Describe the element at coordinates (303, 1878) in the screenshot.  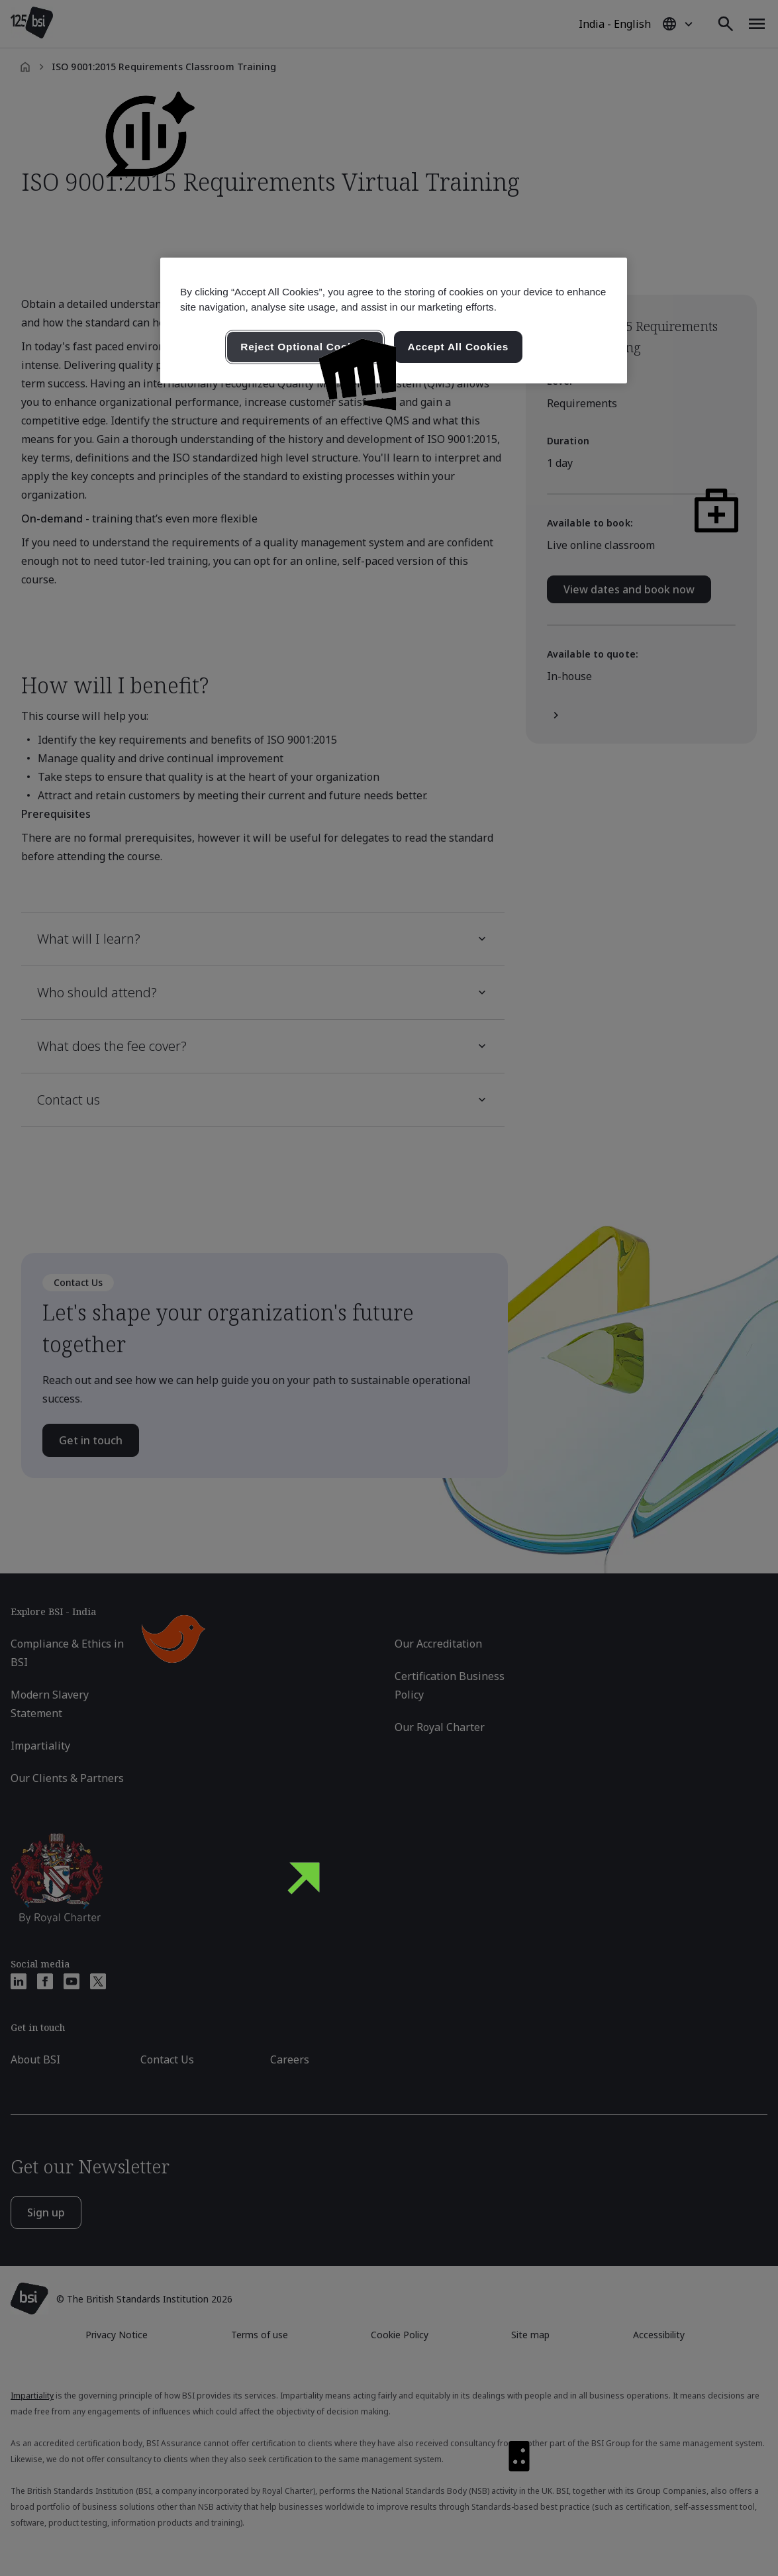
I see `open link in new tab or window` at that location.